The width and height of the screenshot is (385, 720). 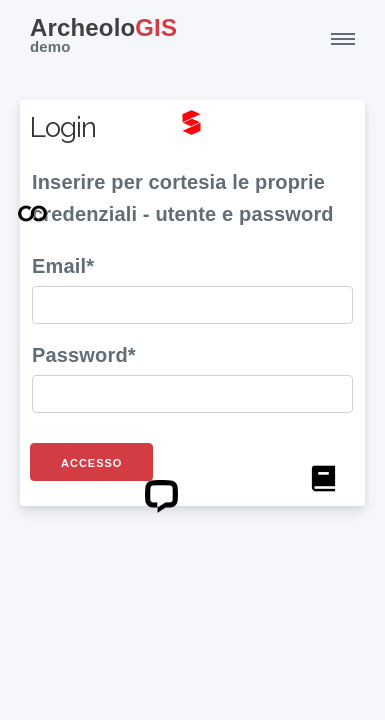 What do you see at coordinates (161, 496) in the screenshot?
I see `open LiveChat customer support` at bounding box center [161, 496].